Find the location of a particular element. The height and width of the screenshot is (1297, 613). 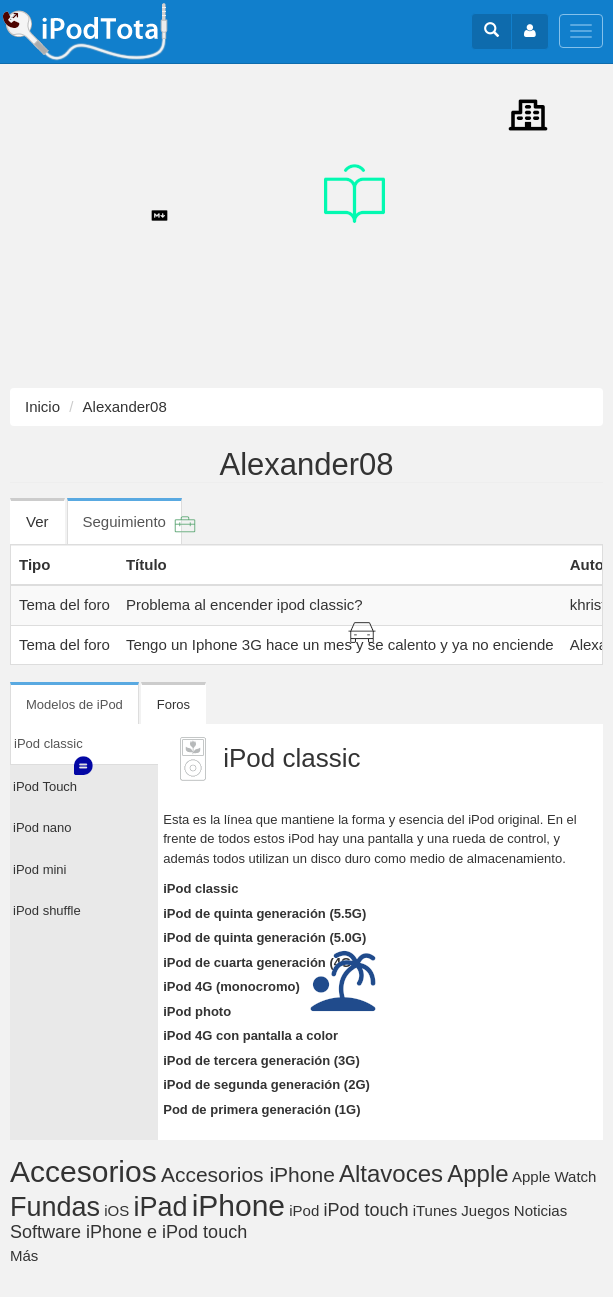

view apartment or residential building details is located at coordinates (528, 115).